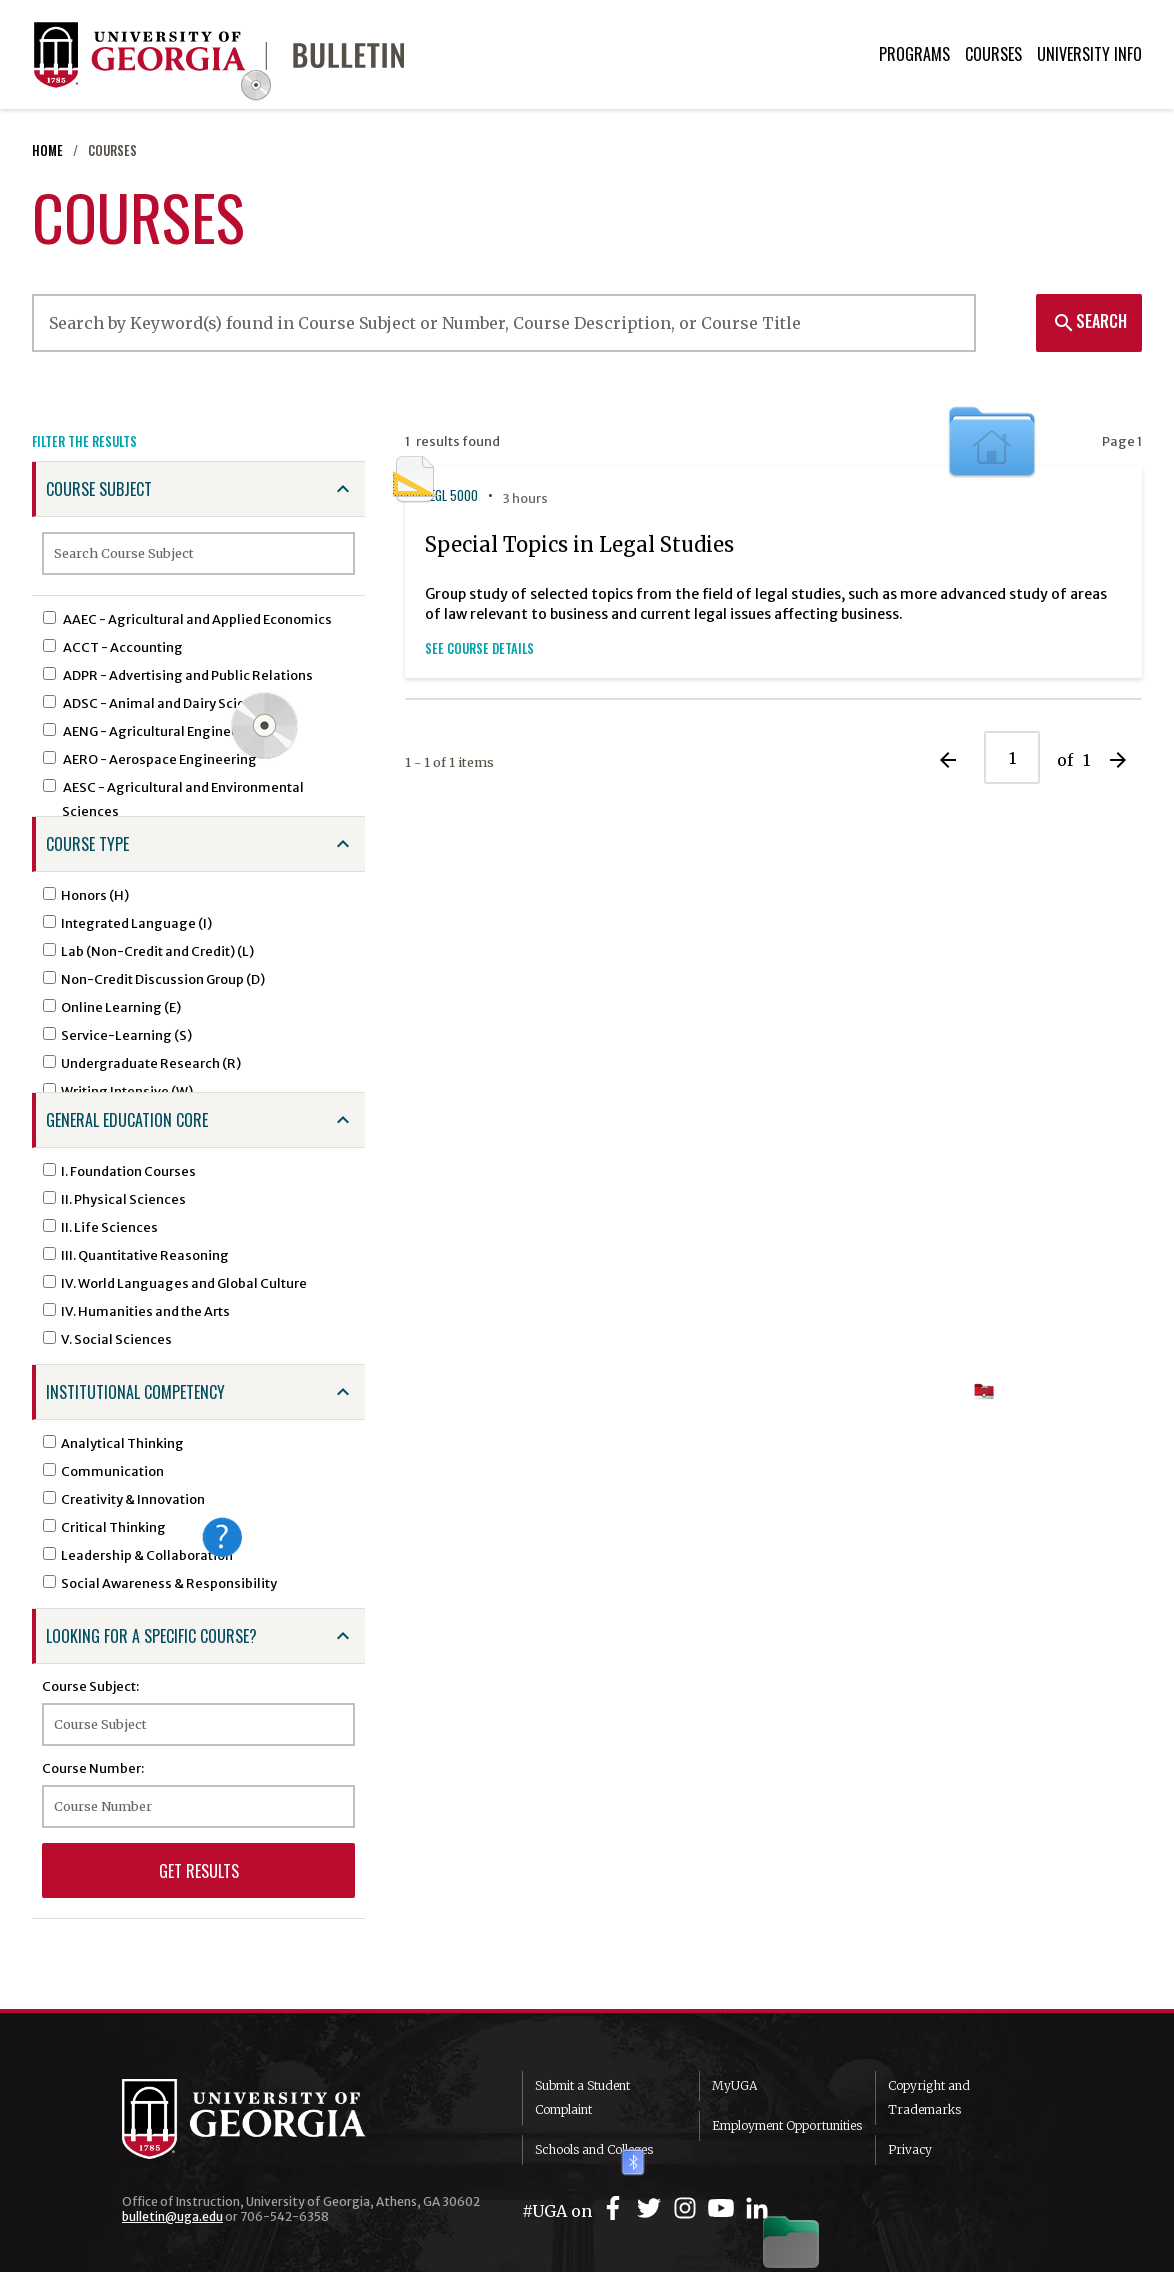 The width and height of the screenshot is (1174, 2272). Describe the element at coordinates (791, 2242) in the screenshot. I see `open folder containing files` at that location.